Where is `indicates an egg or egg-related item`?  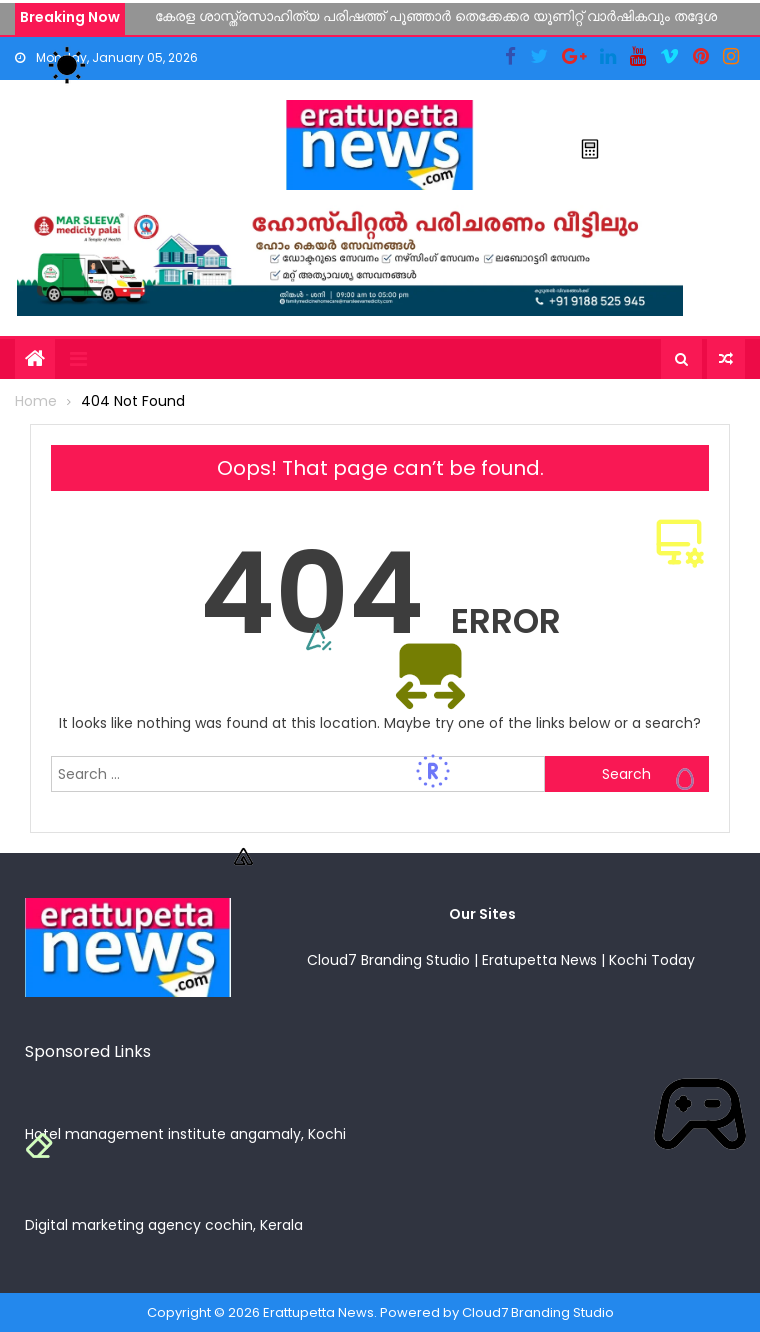 indicates an egg or egg-related item is located at coordinates (685, 779).